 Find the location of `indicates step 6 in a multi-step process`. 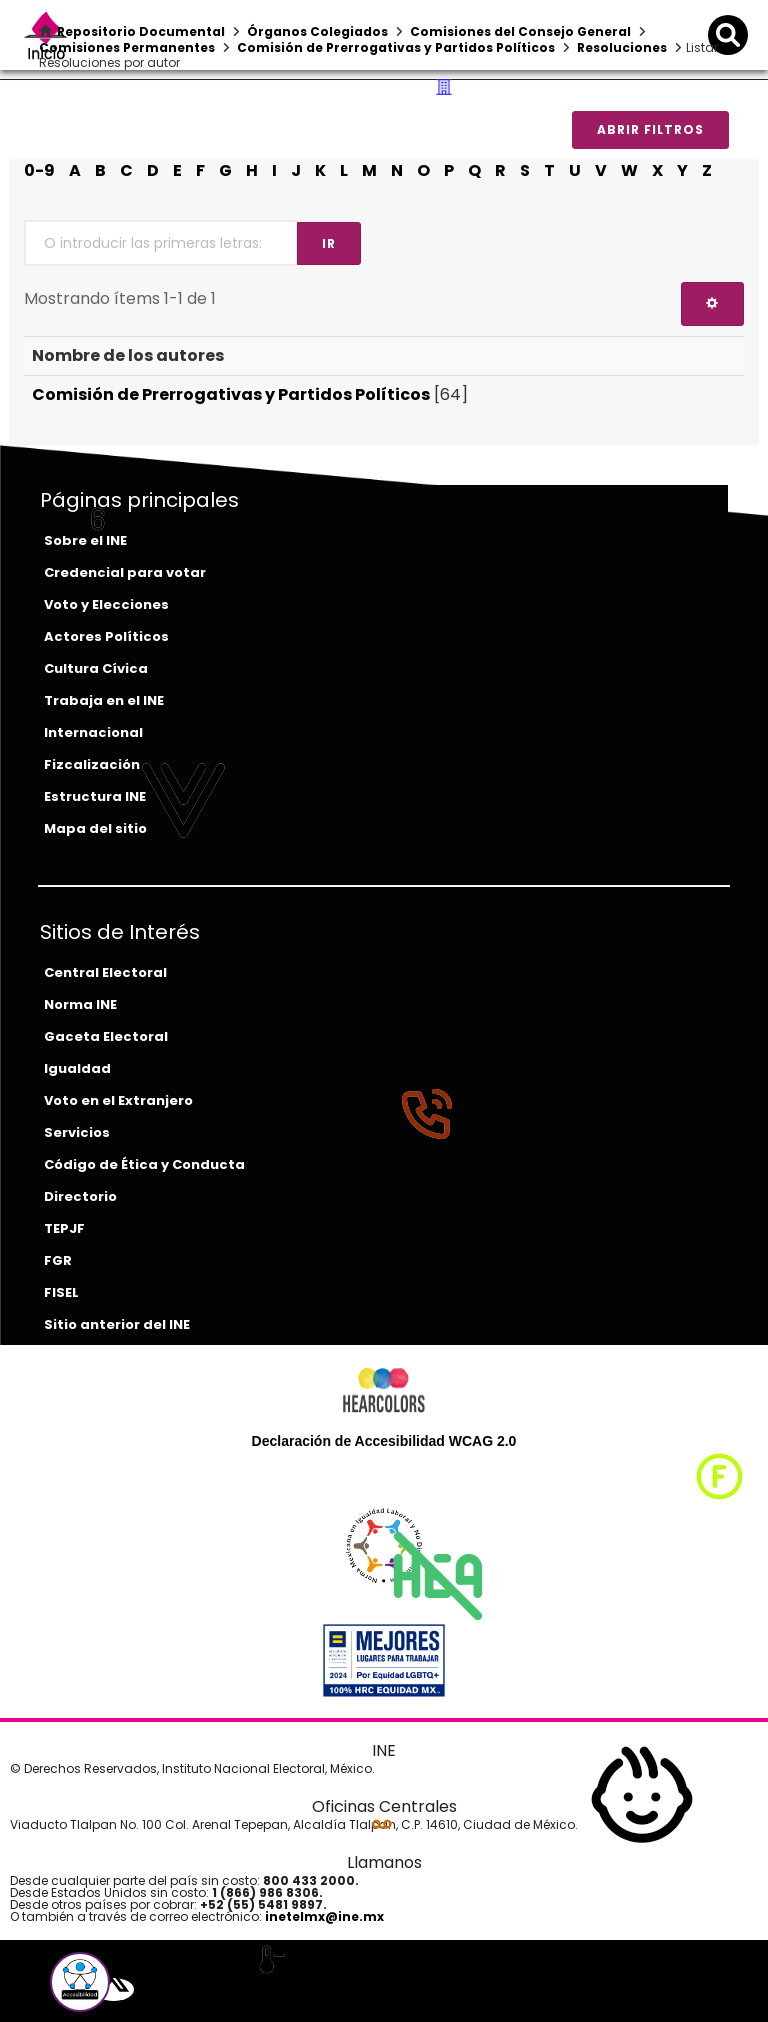

indicates step 6 in a multi-step process is located at coordinates (98, 519).